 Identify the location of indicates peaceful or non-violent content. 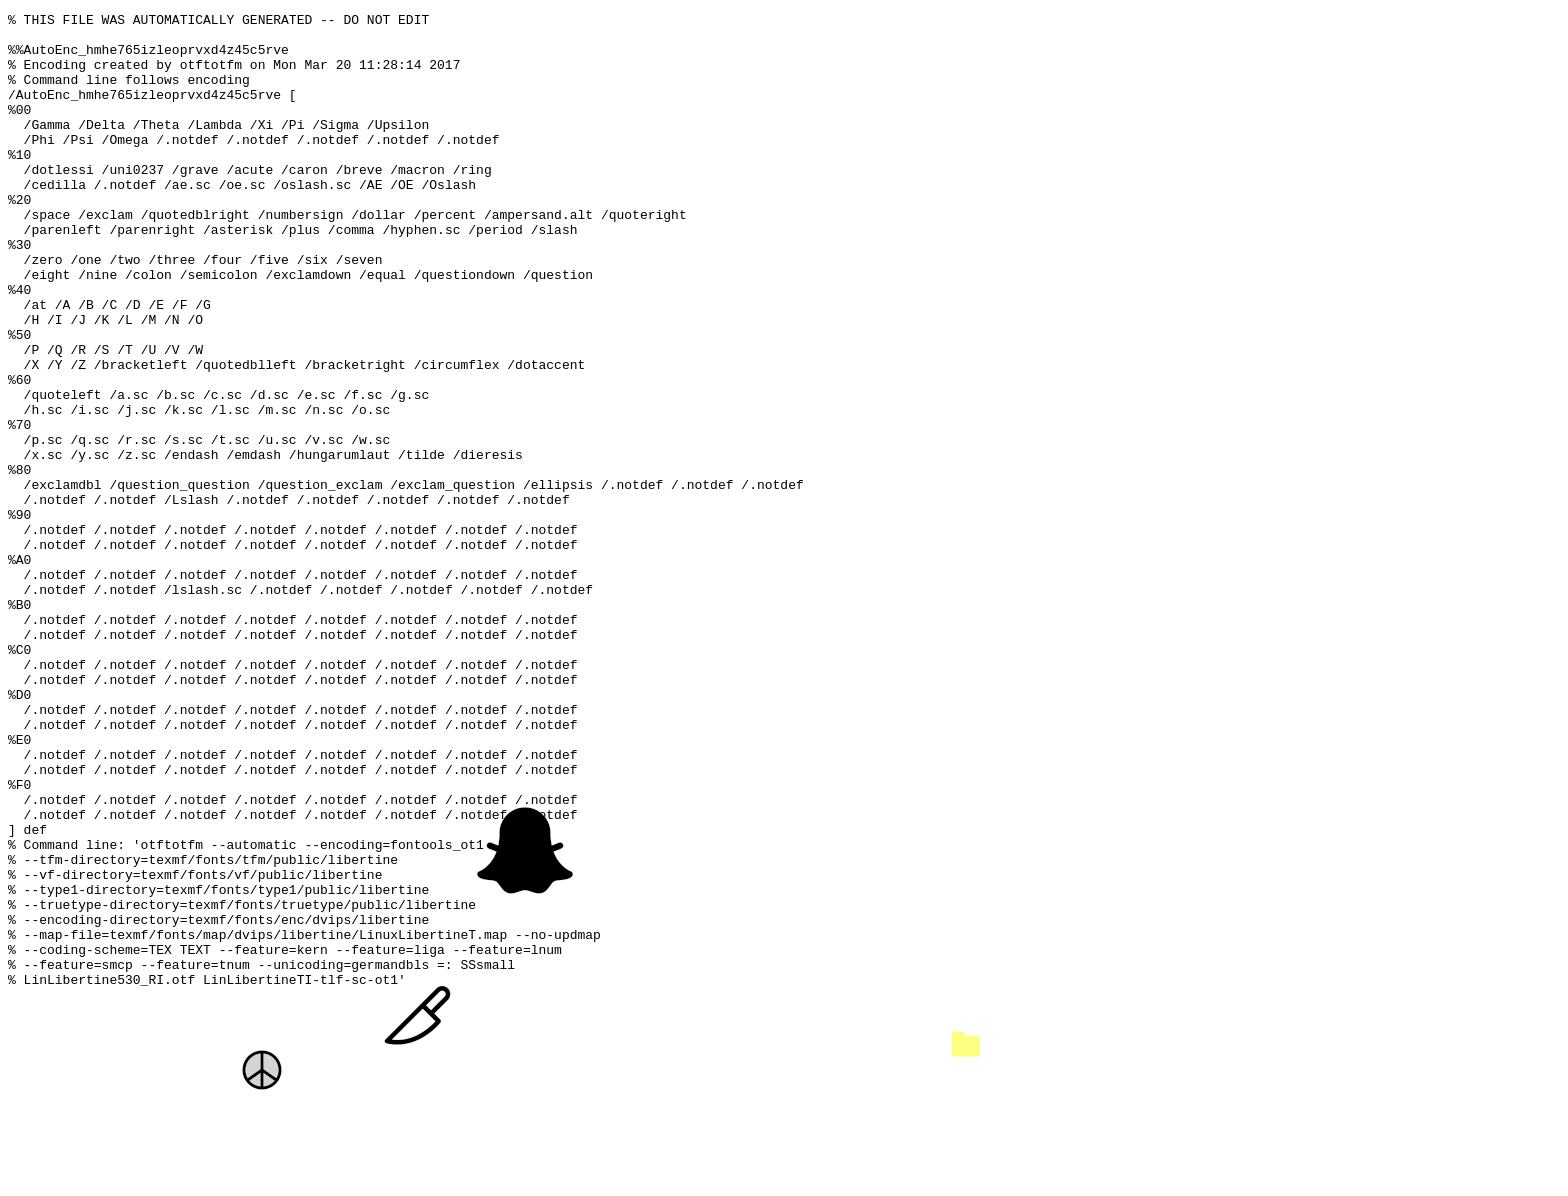
(262, 1070).